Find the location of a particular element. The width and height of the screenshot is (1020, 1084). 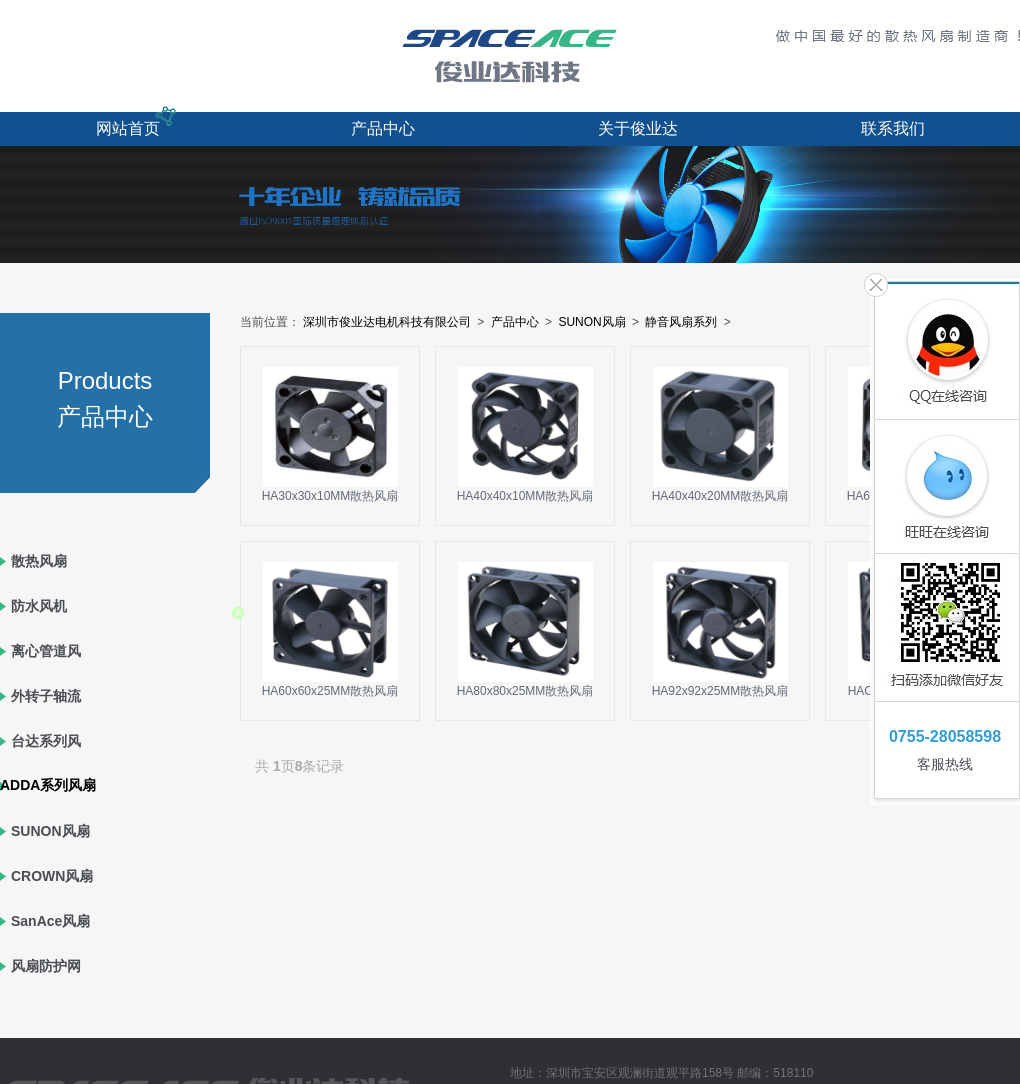

access polygon or shape drawing tool is located at coordinates (166, 116).